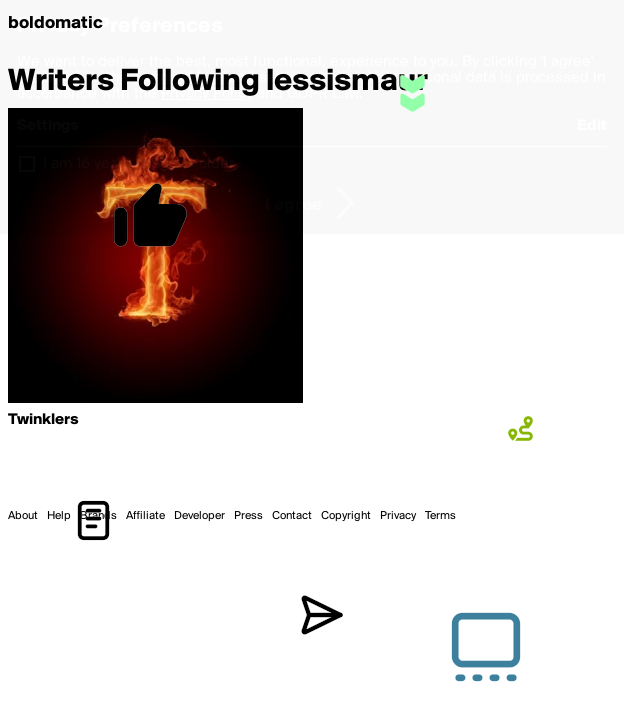 The height and width of the screenshot is (721, 624). I want to click on view your notes, so click(93, 520).